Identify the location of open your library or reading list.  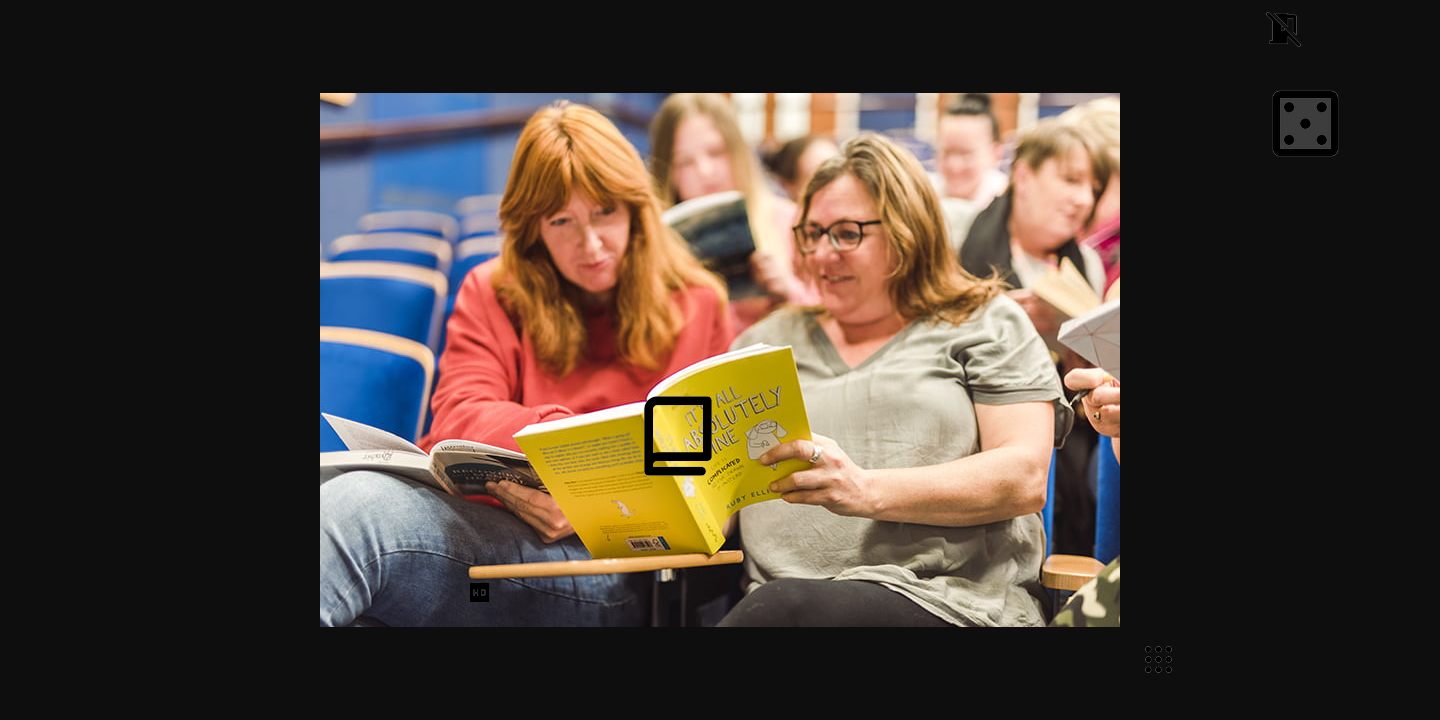
(678, 436).